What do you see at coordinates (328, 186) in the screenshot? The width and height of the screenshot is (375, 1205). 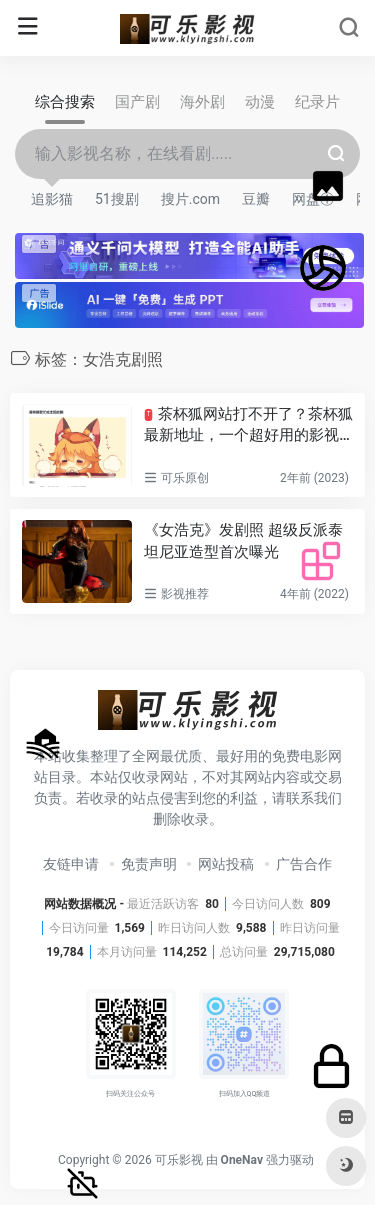 I see `view image or photo` at bounding box center [328, 186].